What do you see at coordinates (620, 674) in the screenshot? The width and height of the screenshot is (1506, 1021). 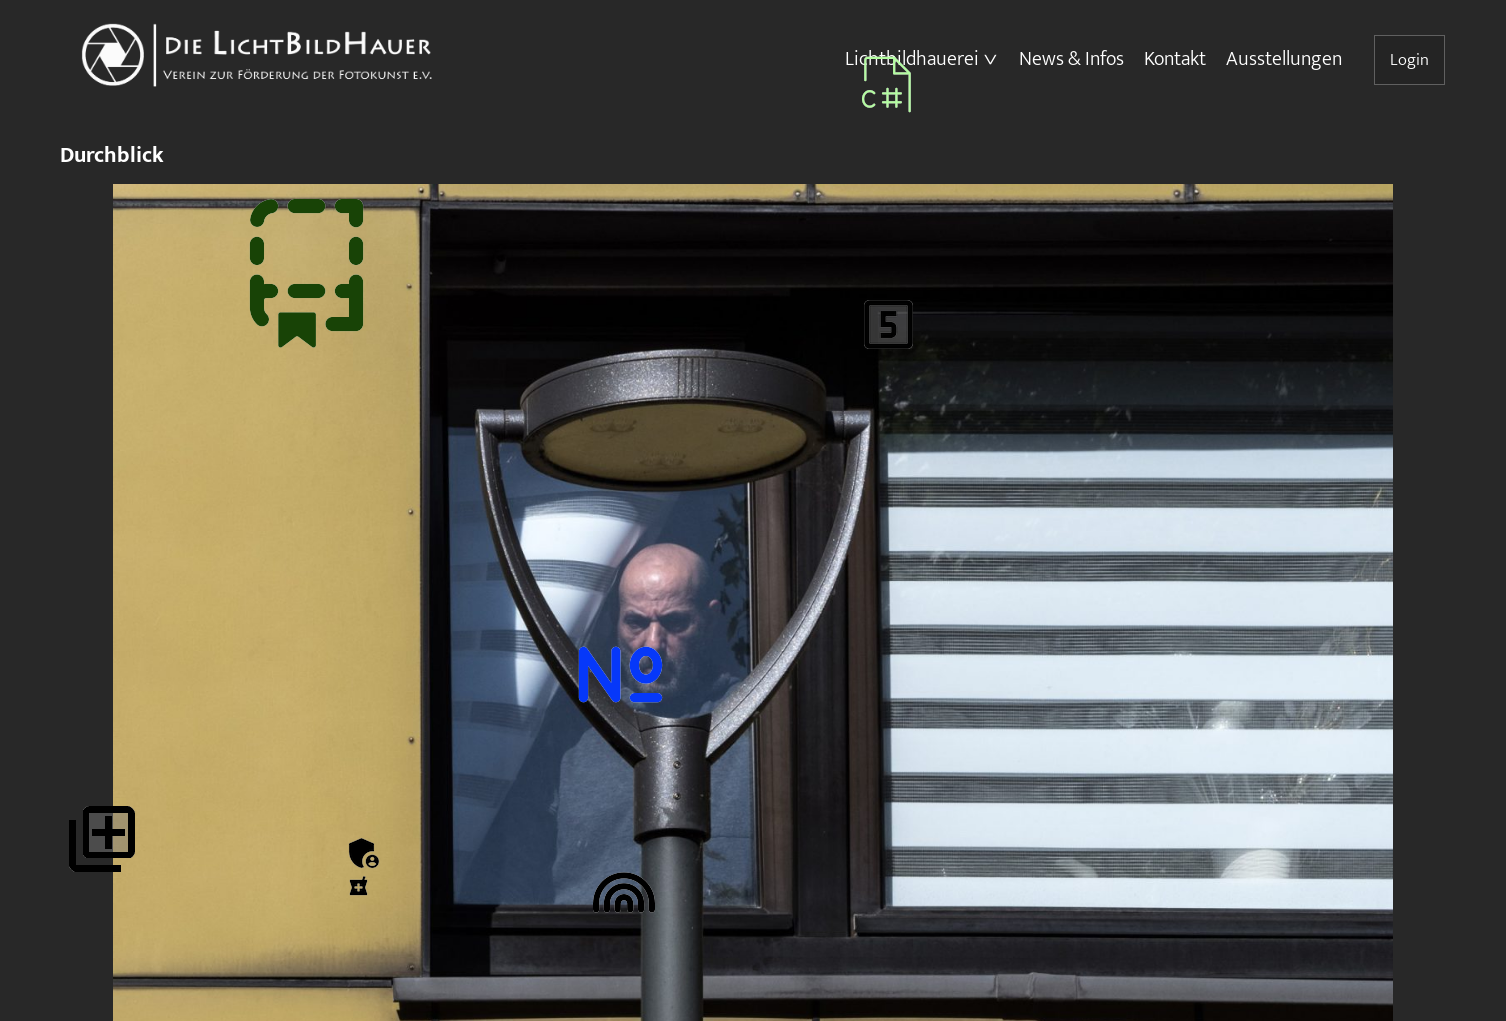 I see `insert a number or numero symbol` at bounding box center [620, 674].